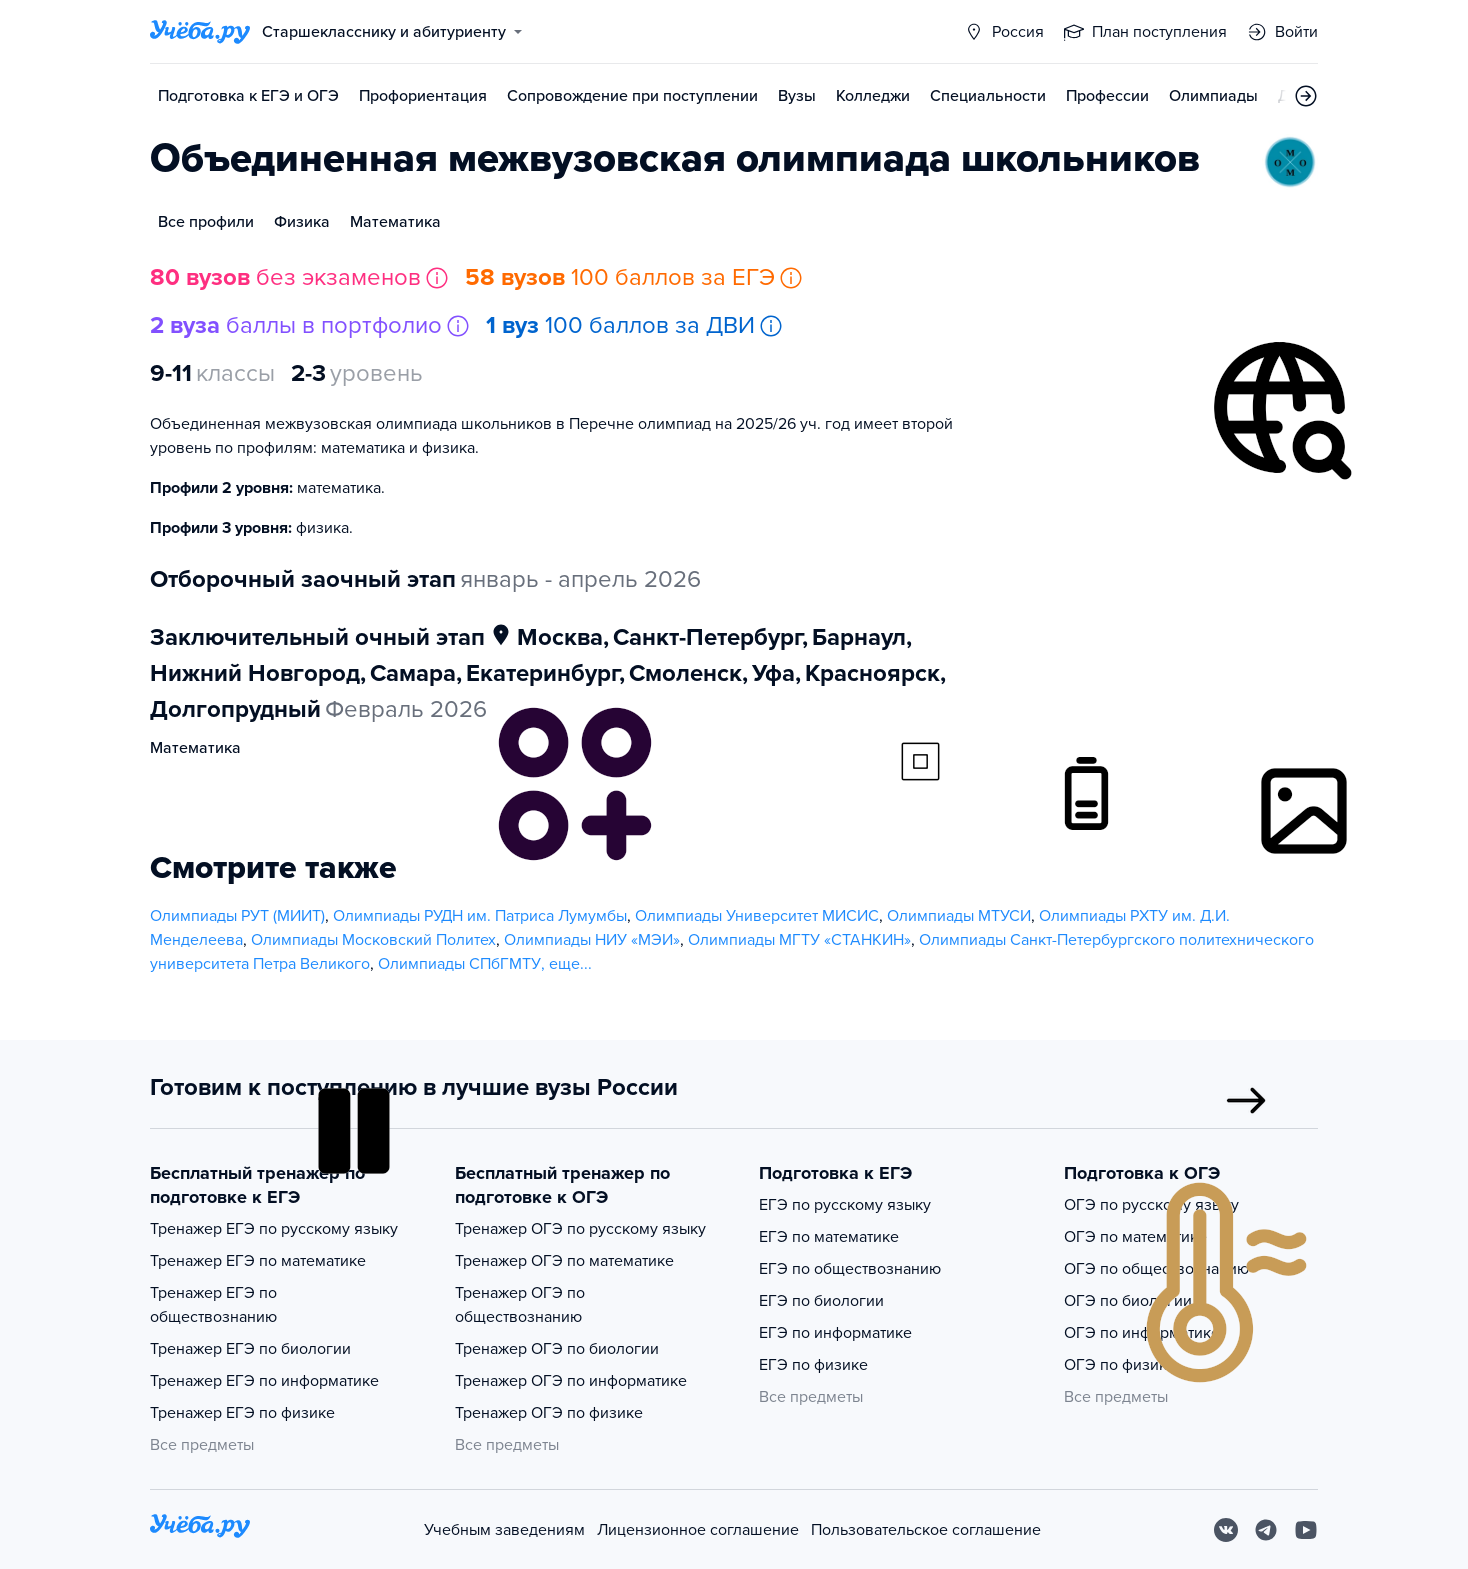  What do you see at coordinates (1279, 407) in the screenshot?
I see `search the web or browse the internet` at bounding box center [1279, 407].